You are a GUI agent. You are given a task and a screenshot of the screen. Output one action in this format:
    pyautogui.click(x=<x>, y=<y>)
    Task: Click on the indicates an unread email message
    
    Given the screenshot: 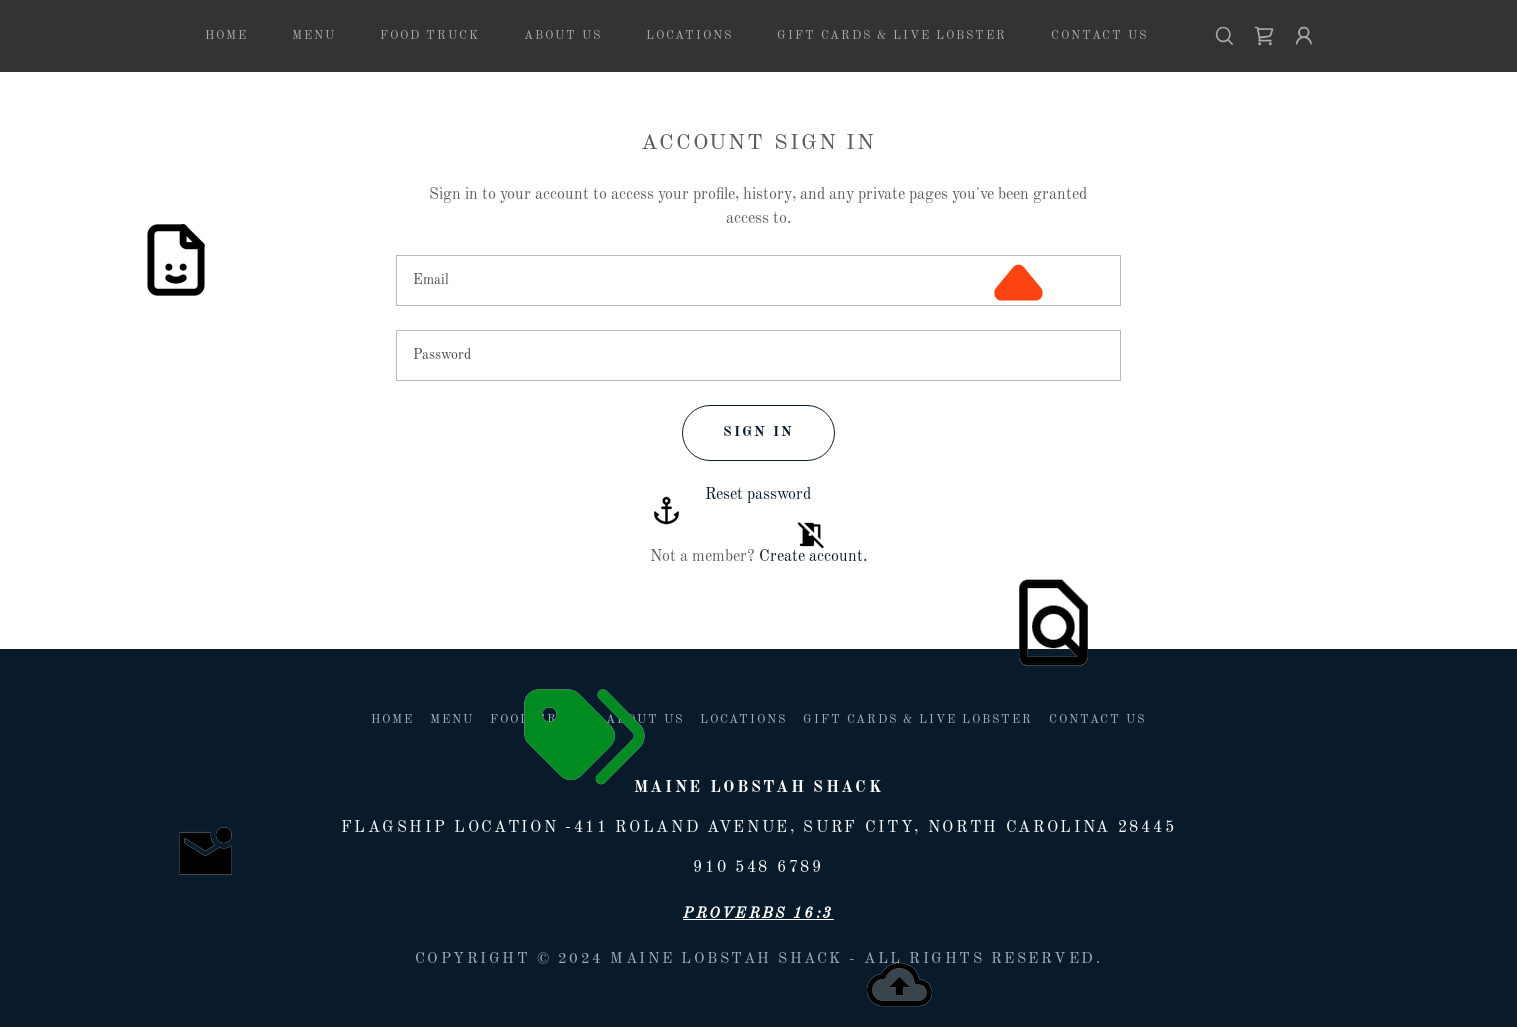 What is the action you would take?
    pyautogui.click(x=205, y=853)
    